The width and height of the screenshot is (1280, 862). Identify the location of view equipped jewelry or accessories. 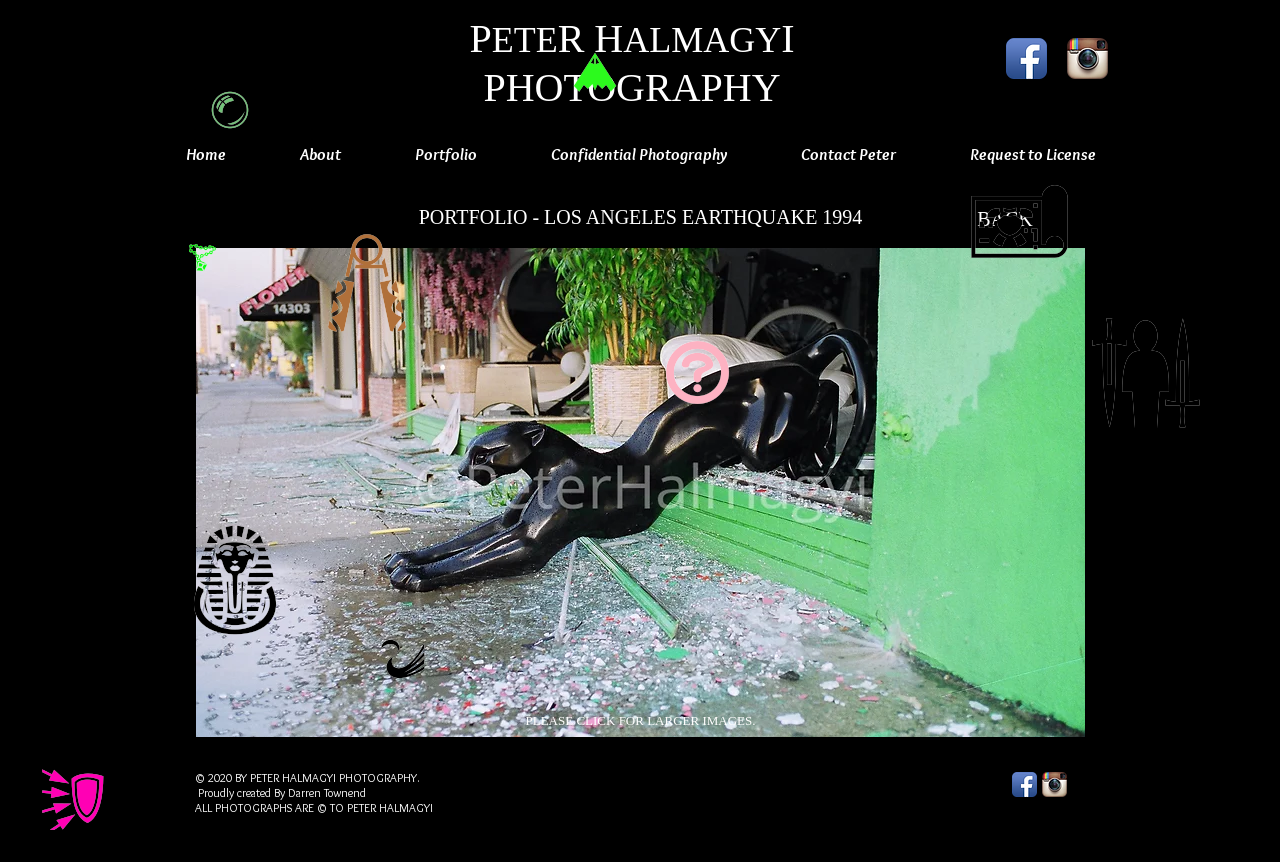
(202, 257).